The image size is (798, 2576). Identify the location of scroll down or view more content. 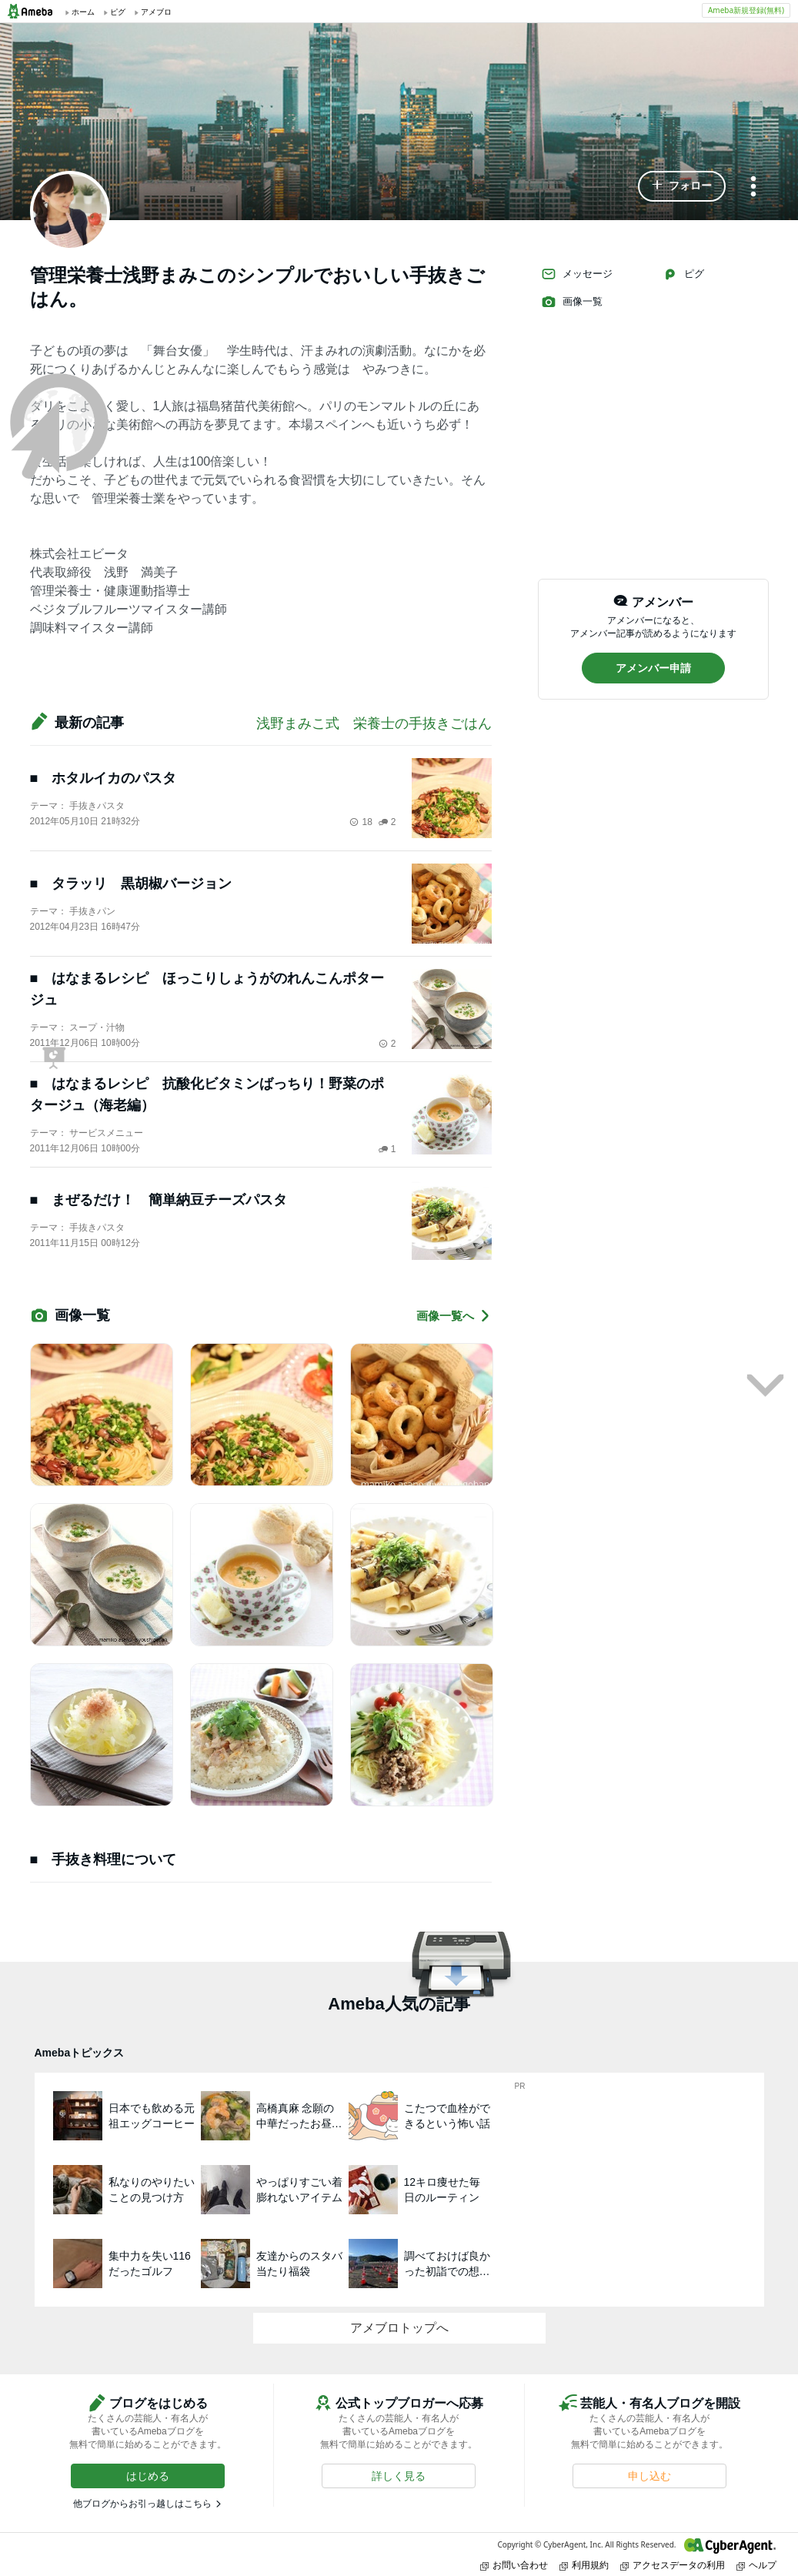
(765, 1386).